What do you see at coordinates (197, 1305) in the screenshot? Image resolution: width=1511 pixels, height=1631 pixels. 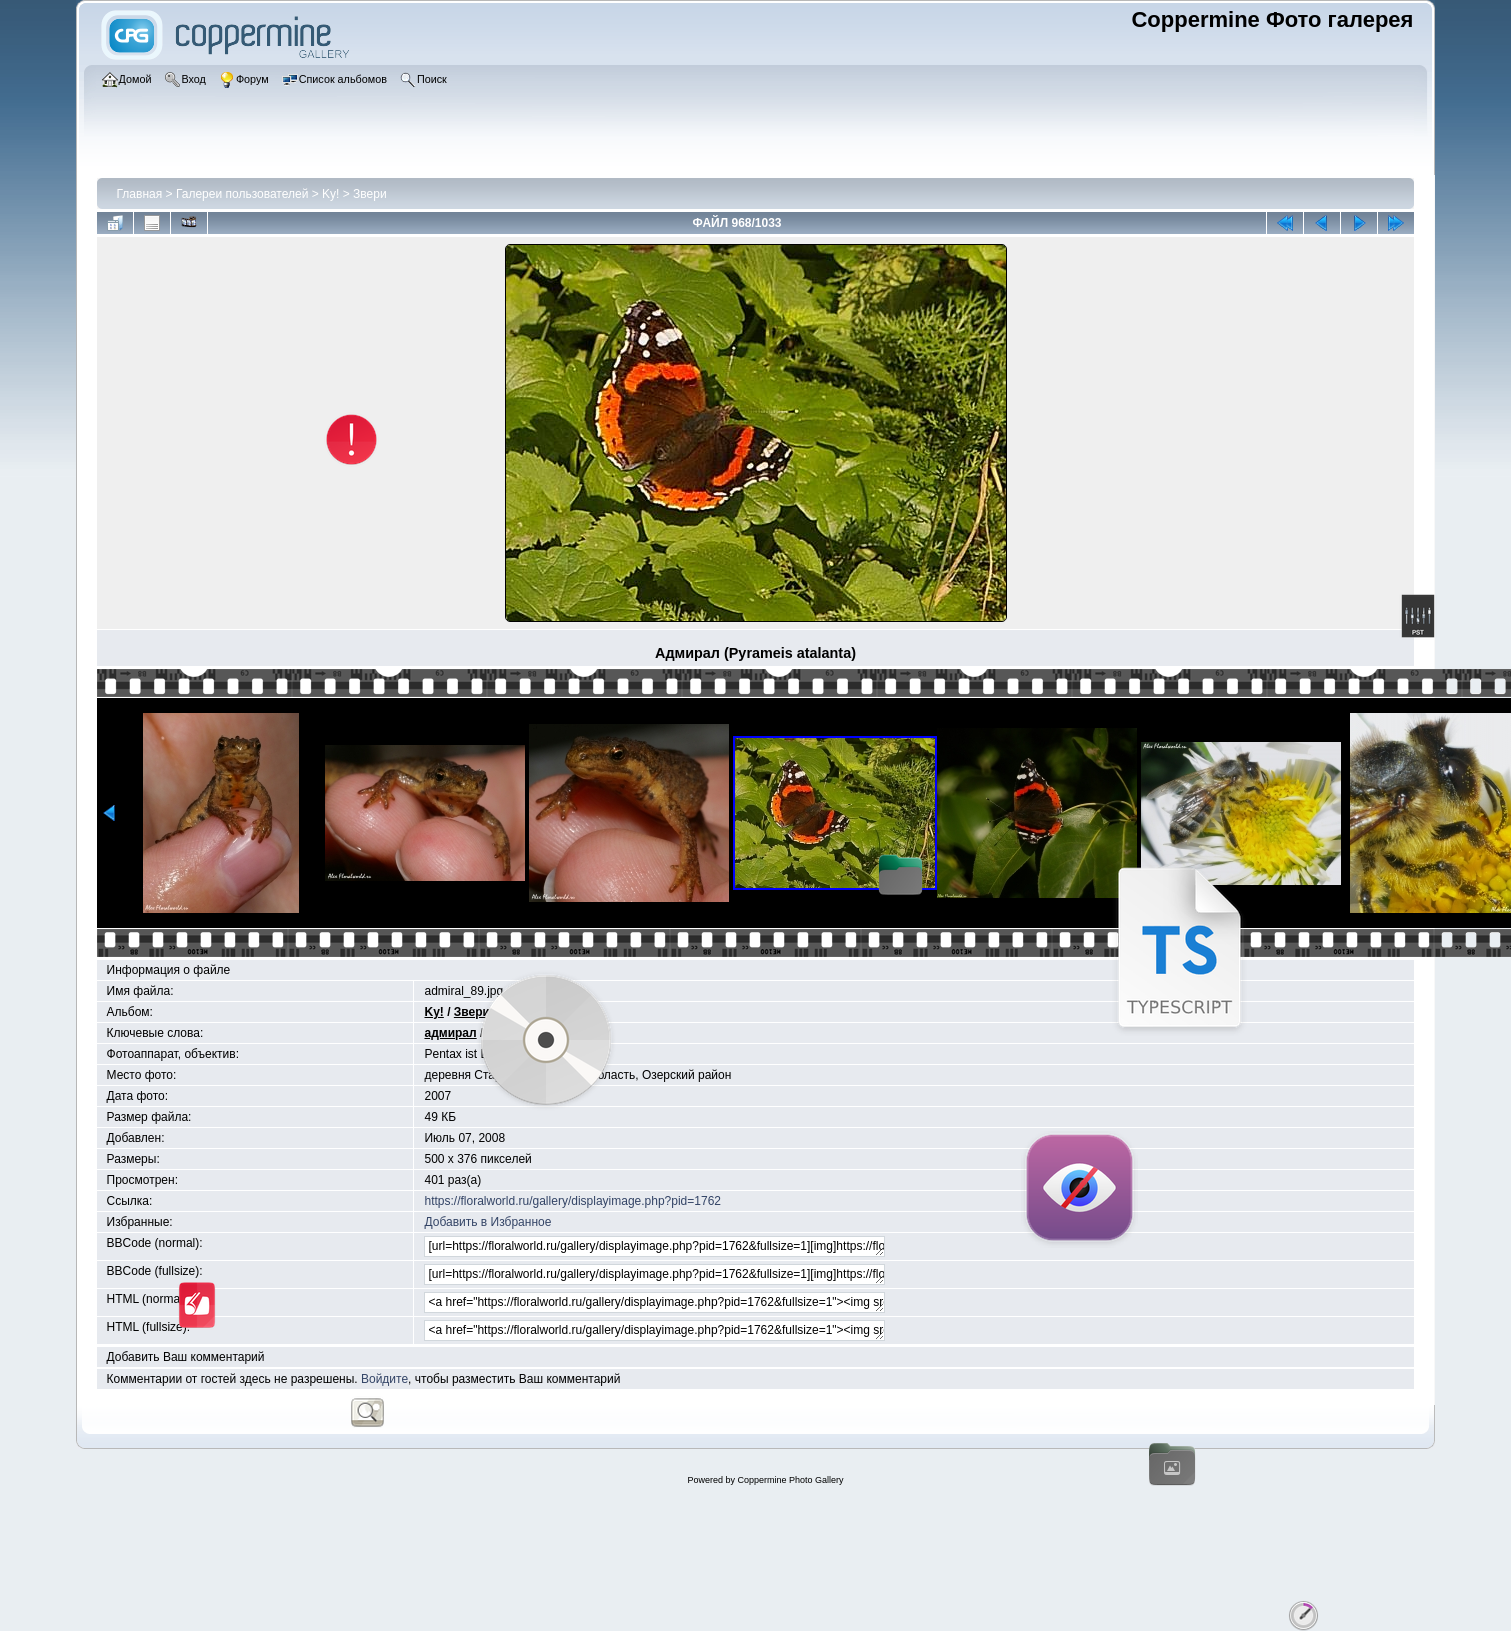 I see `postscript or vector document file` at bounding box center [197, 1305].